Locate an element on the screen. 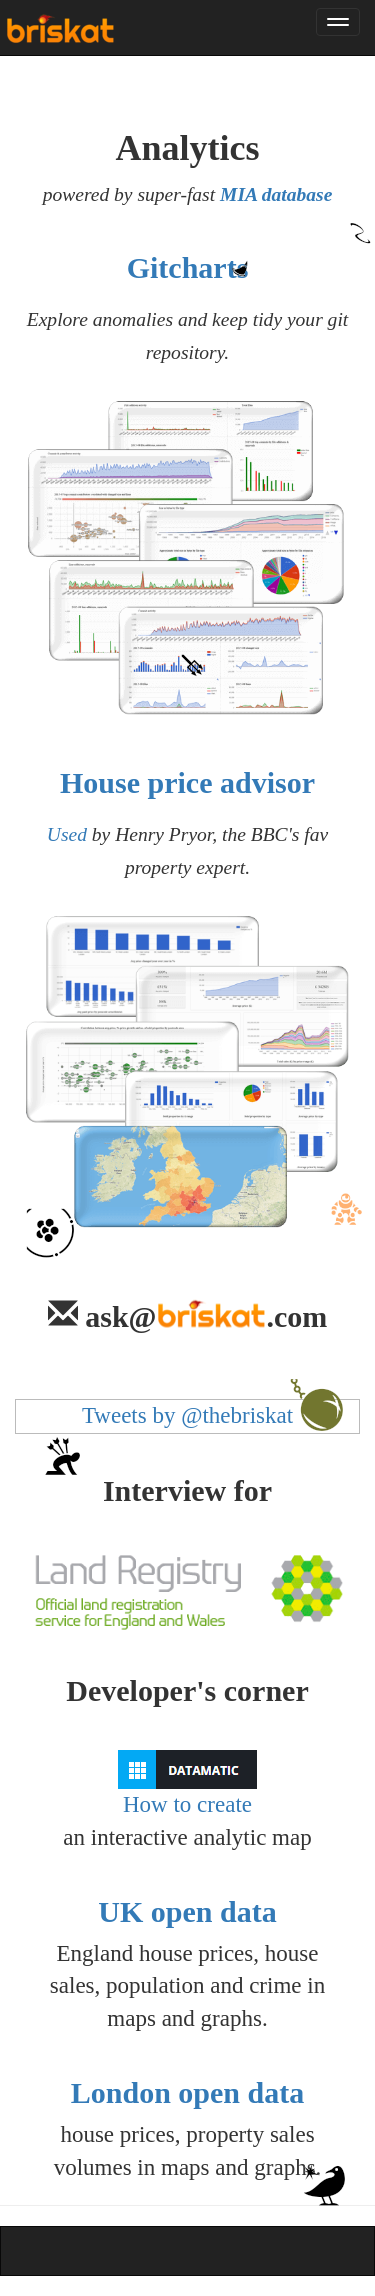 This screenshot has width=375, height=2296. indicates whip weapon or item in game inventory is located at coordinates (360, 233).